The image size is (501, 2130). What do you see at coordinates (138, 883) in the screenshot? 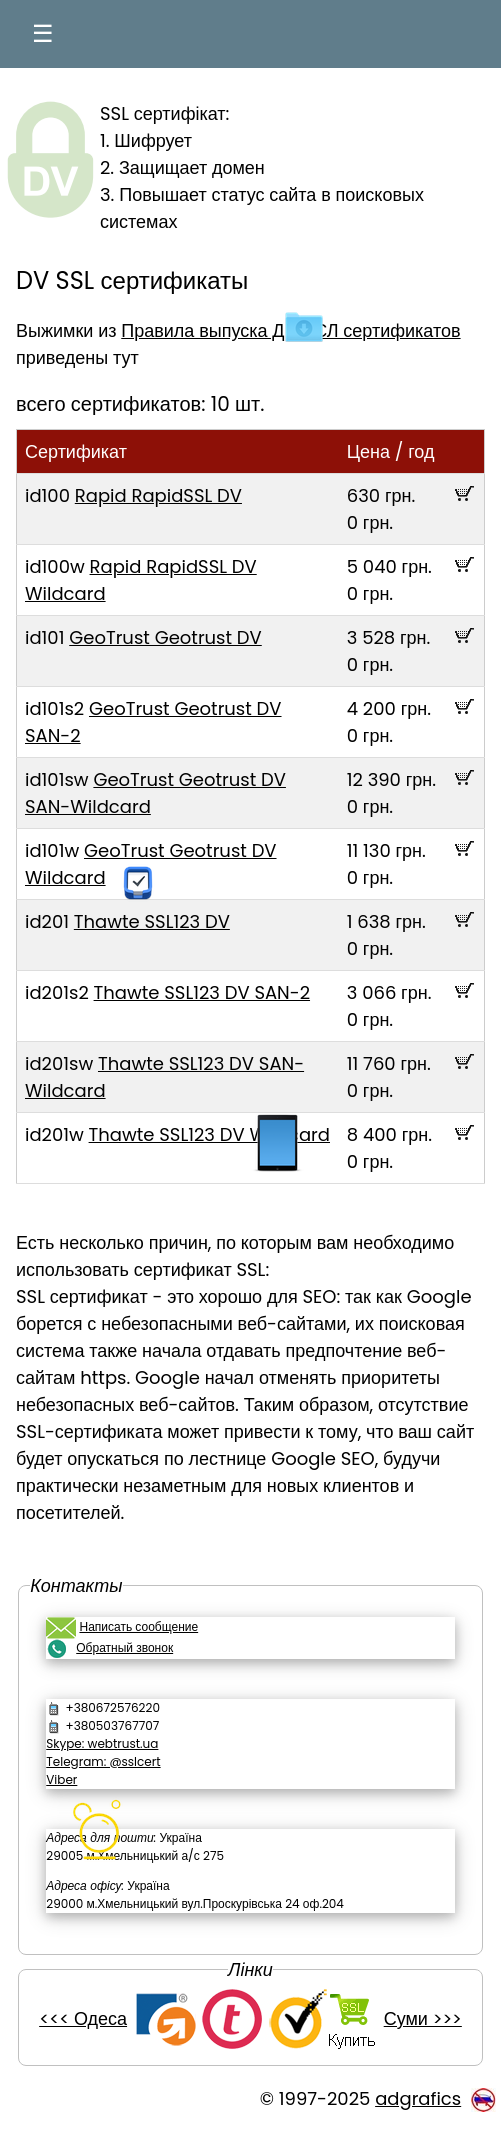
I see `open Things 3 task manager app` at bounding box center [138, 883].